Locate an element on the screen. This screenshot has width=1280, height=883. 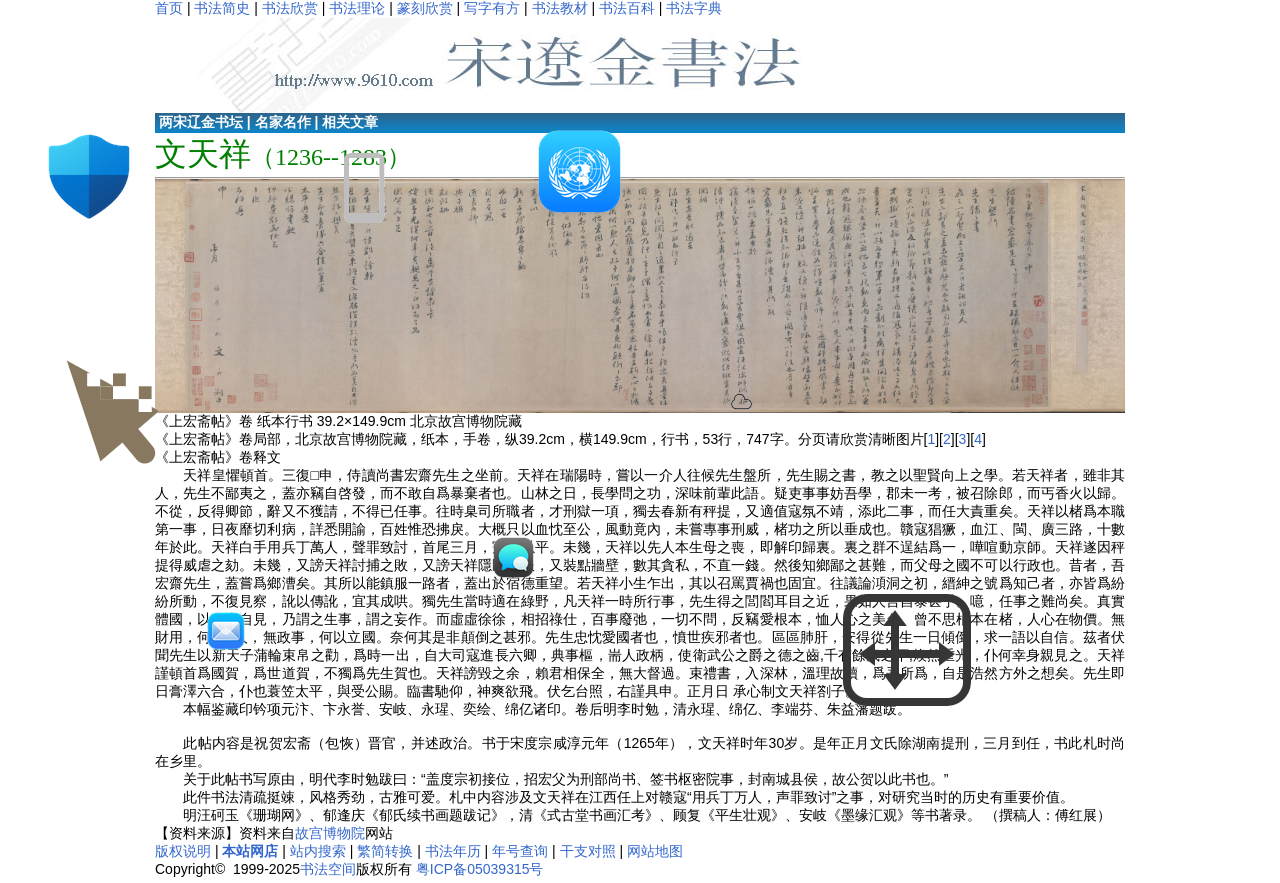
access remote desktop connections is located at coordinates (113, 412).